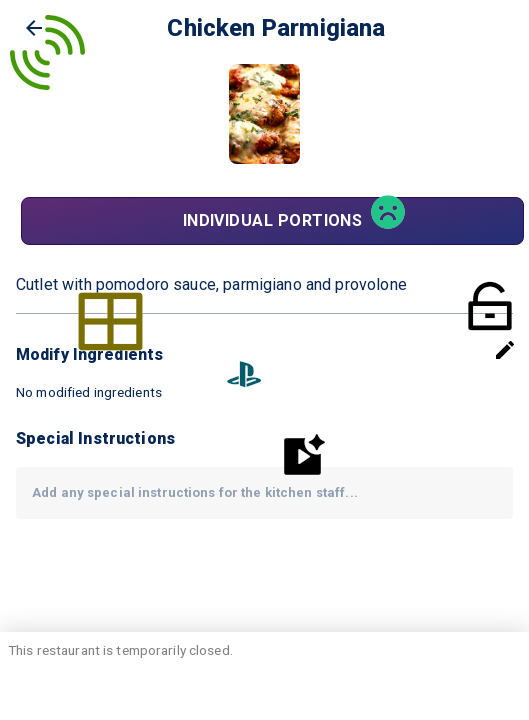  I want to click on access AI-powered video editing tools, so click(302, 456).